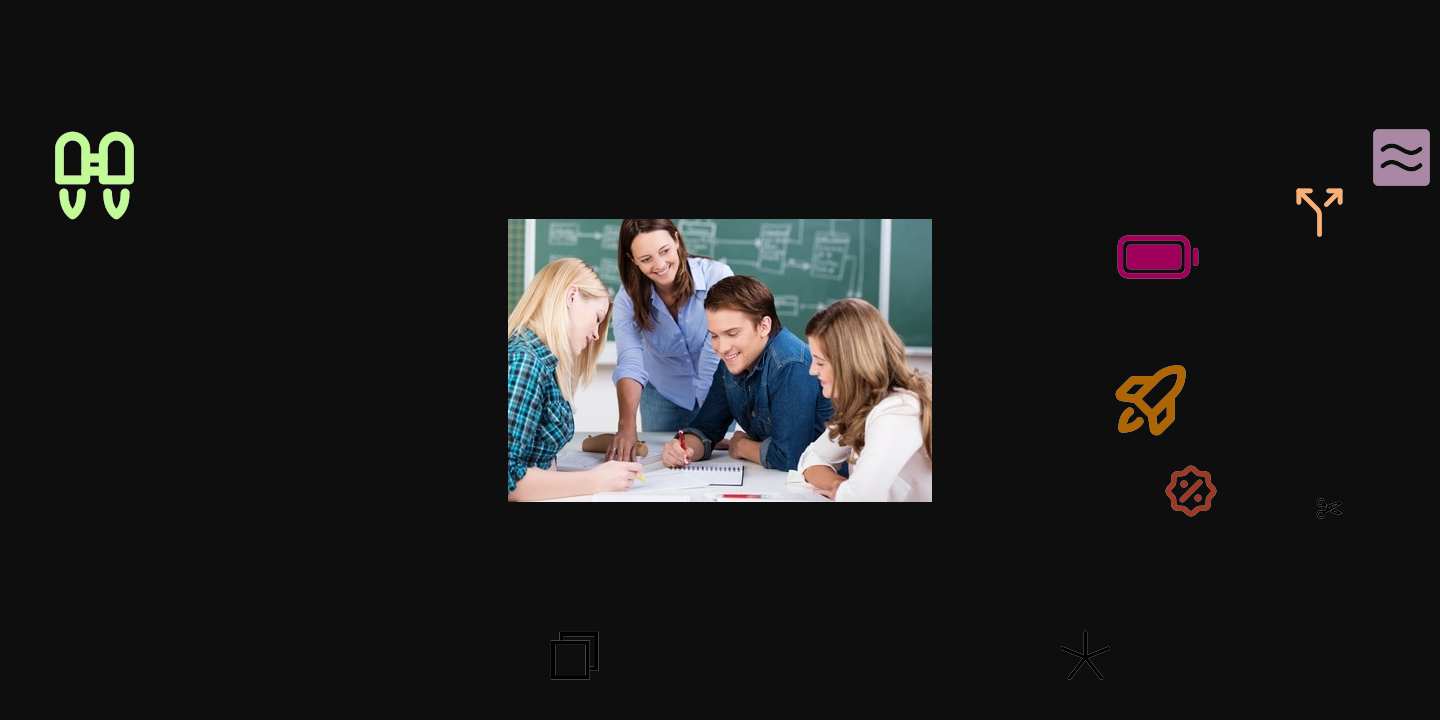 Image resolution: width=1440 pixels, height=720 pixels. I want to click on restore window to previous size, so click(572, 653).